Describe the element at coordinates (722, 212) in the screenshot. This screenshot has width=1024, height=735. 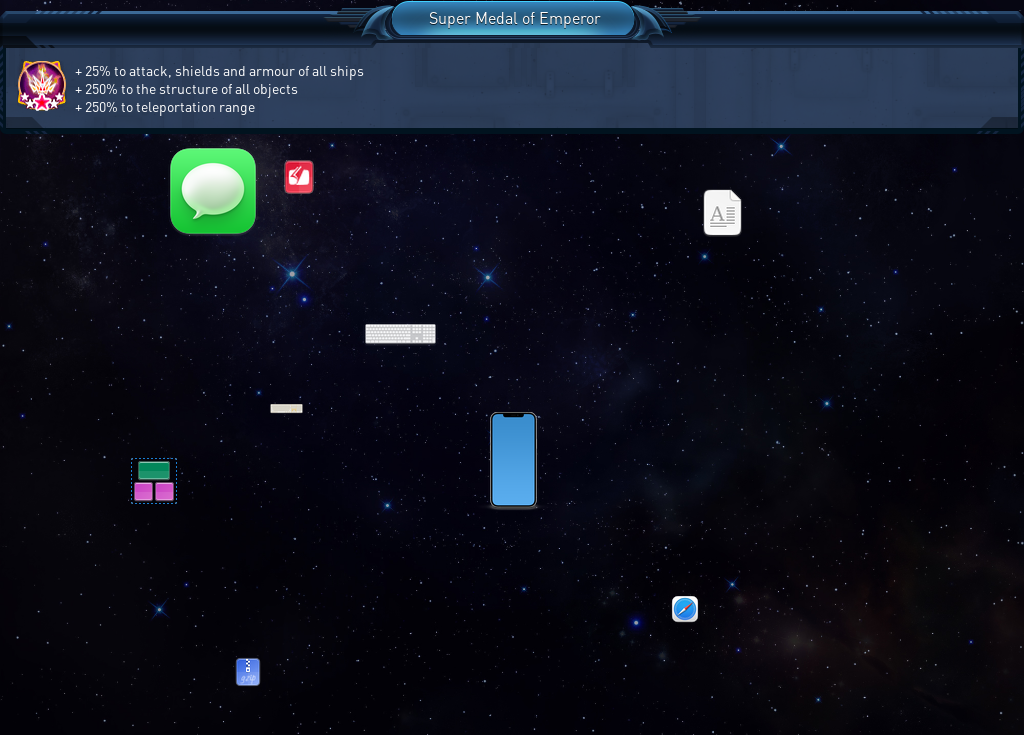
I see `a rich text or formatted document file` at that location.